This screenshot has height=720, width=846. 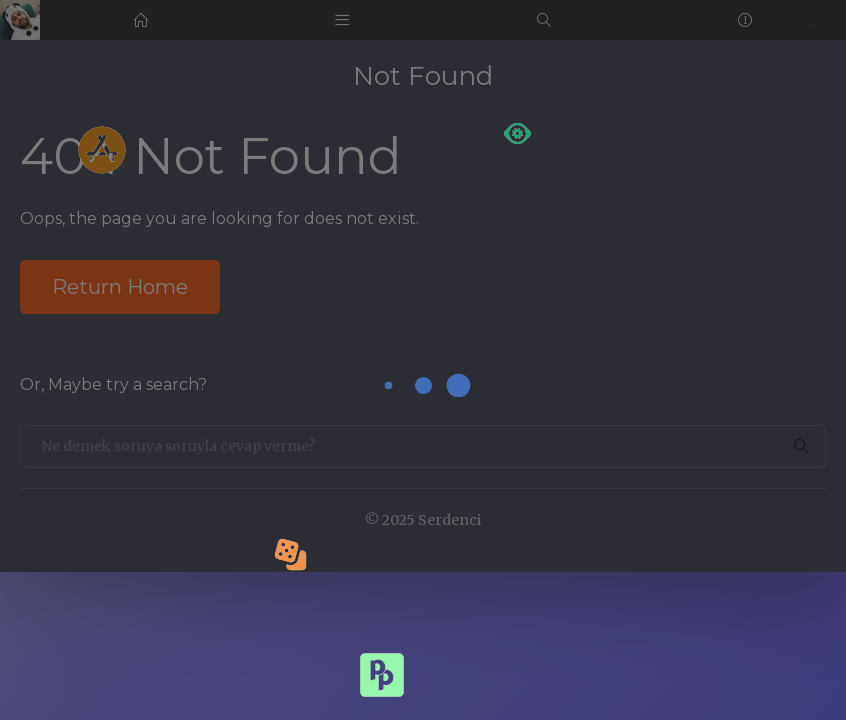 I want to click on randomize or shuffle content, so click(x=290, y=554).